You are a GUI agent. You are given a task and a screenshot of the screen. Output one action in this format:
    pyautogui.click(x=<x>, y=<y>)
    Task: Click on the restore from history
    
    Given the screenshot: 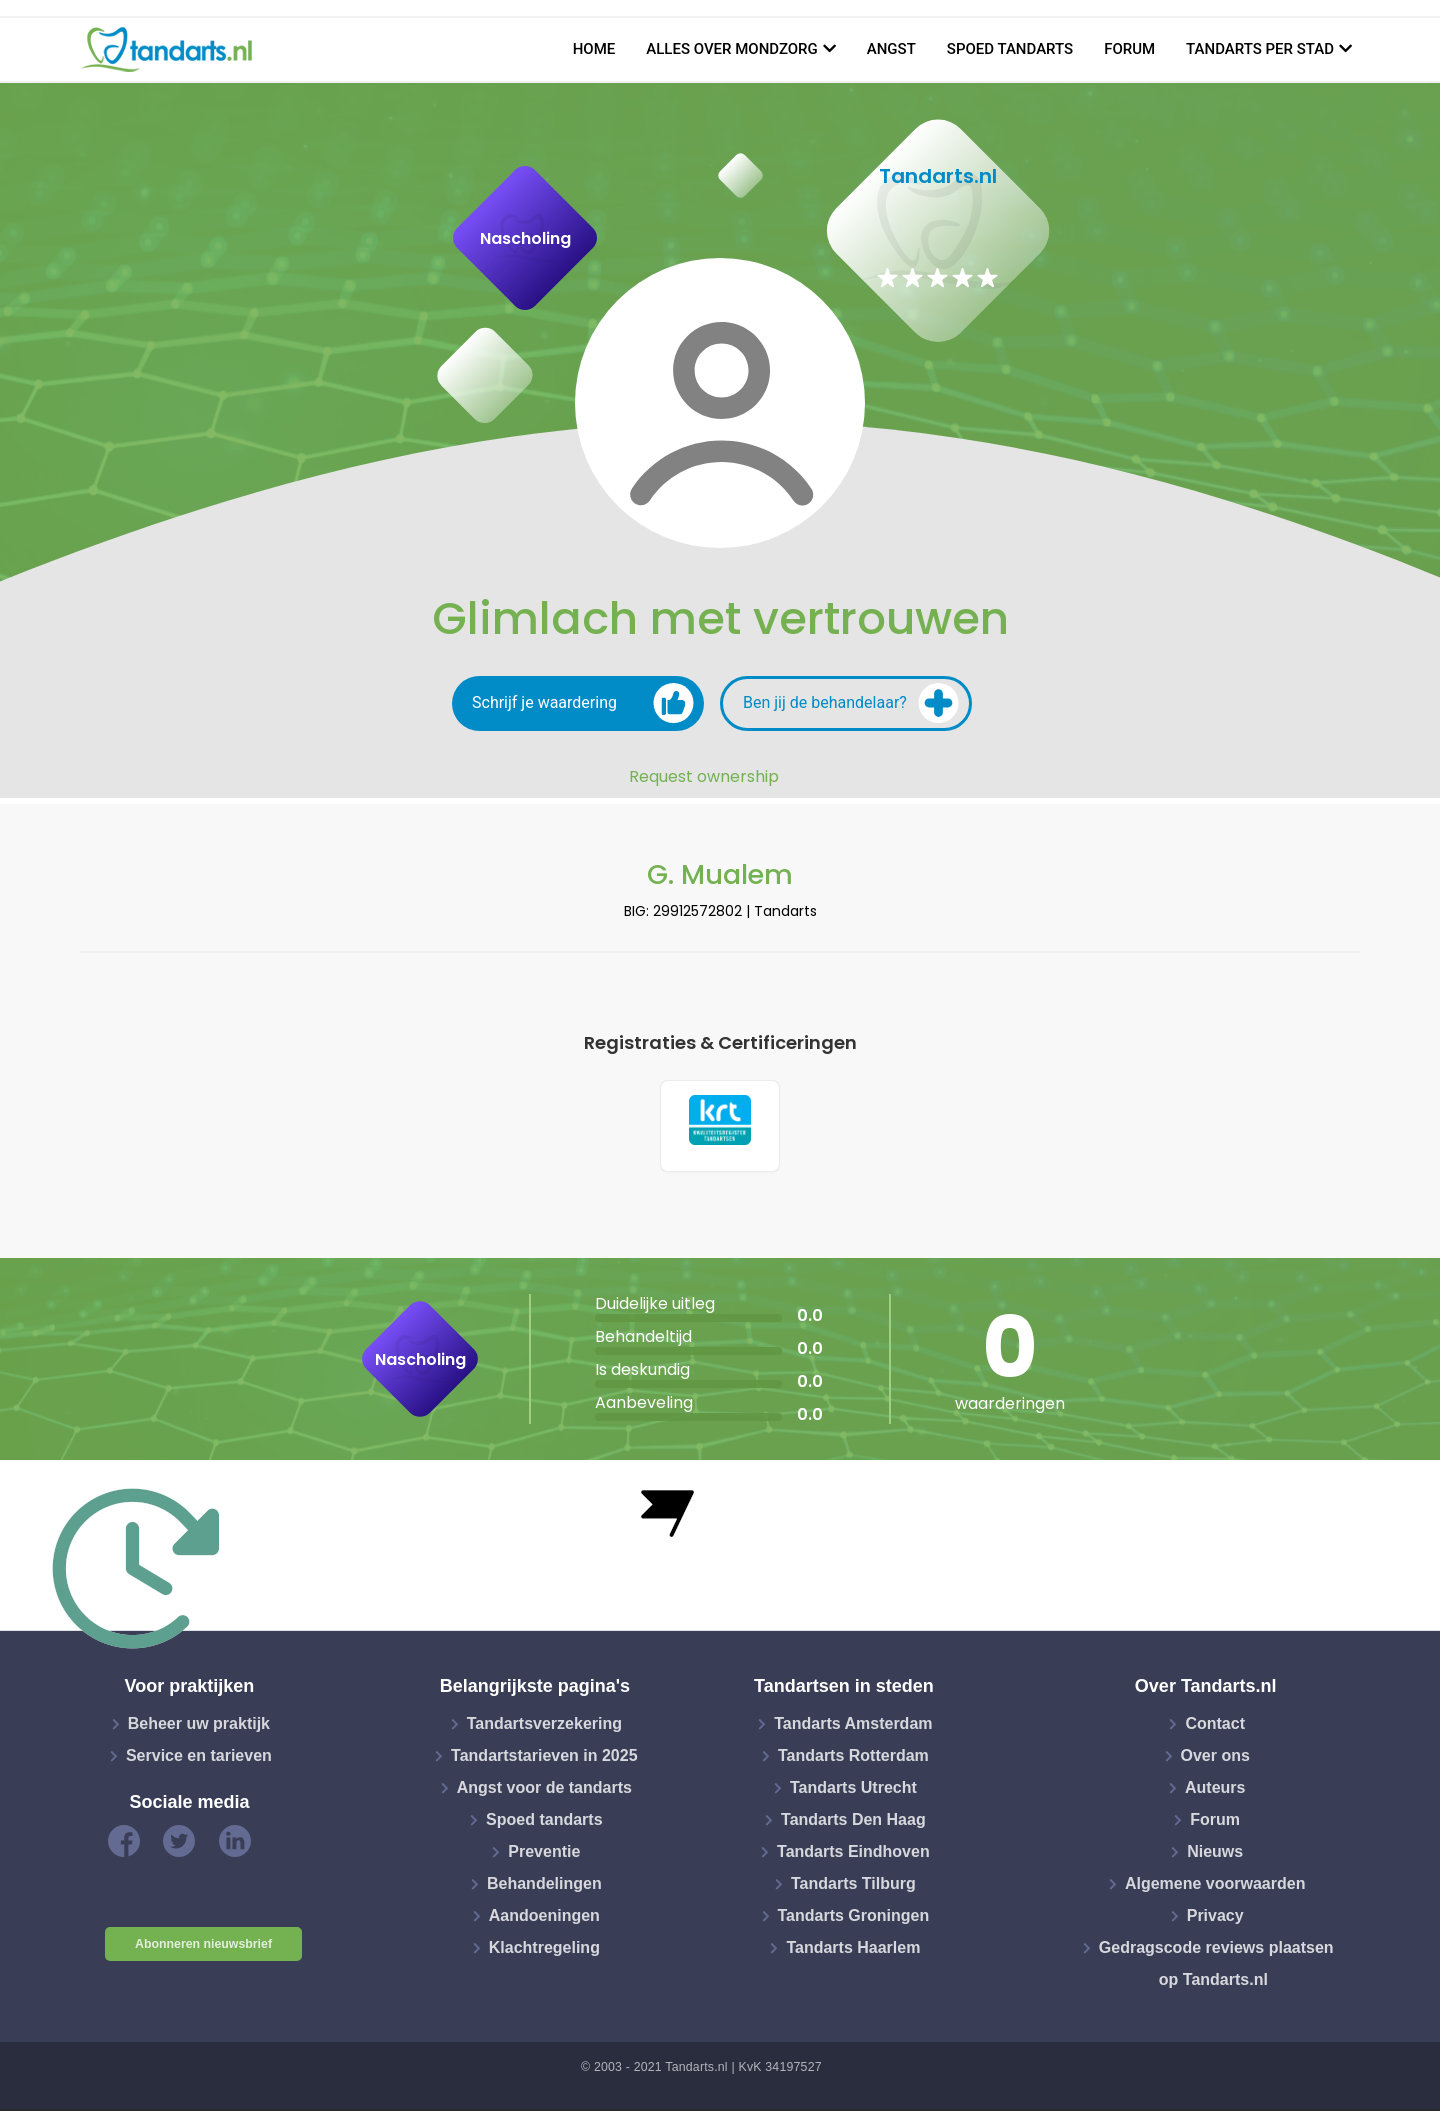 What is the action you would take?
    pyautogui.click(x=132, y=1568)
    